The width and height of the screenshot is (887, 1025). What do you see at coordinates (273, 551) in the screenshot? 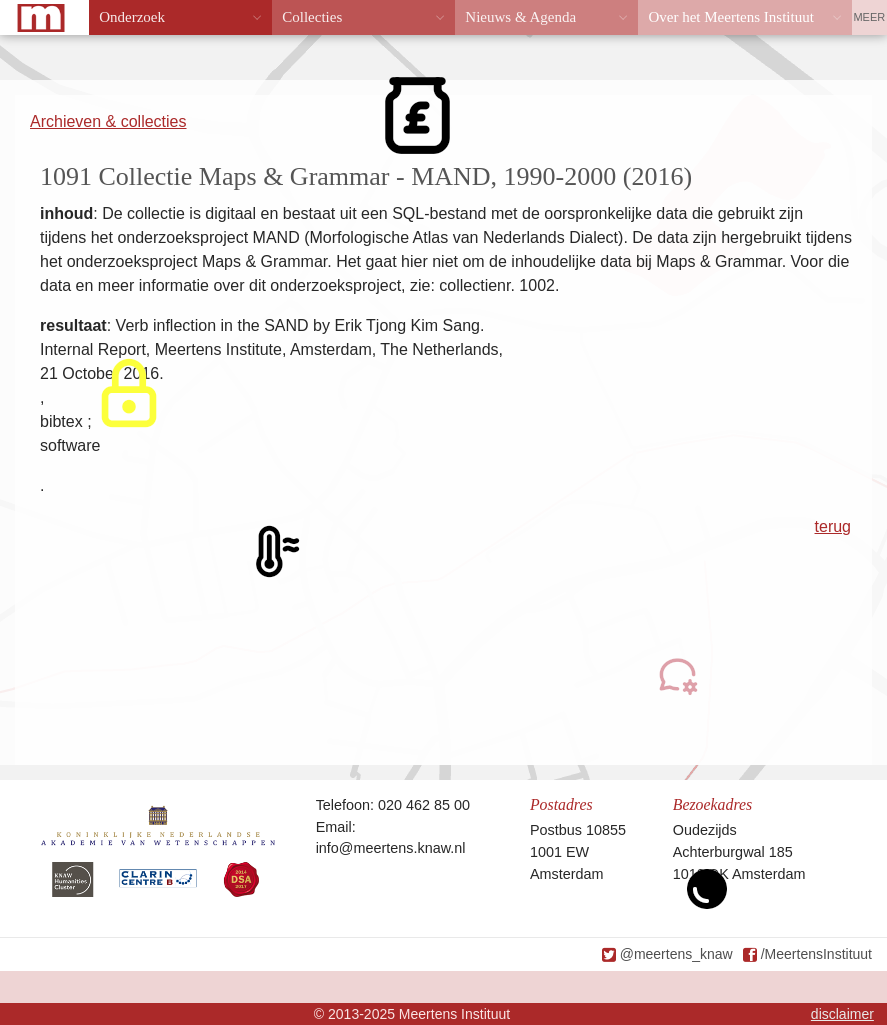
I see `indicates high temperature or heat warning` at bounding box center [273, 551].